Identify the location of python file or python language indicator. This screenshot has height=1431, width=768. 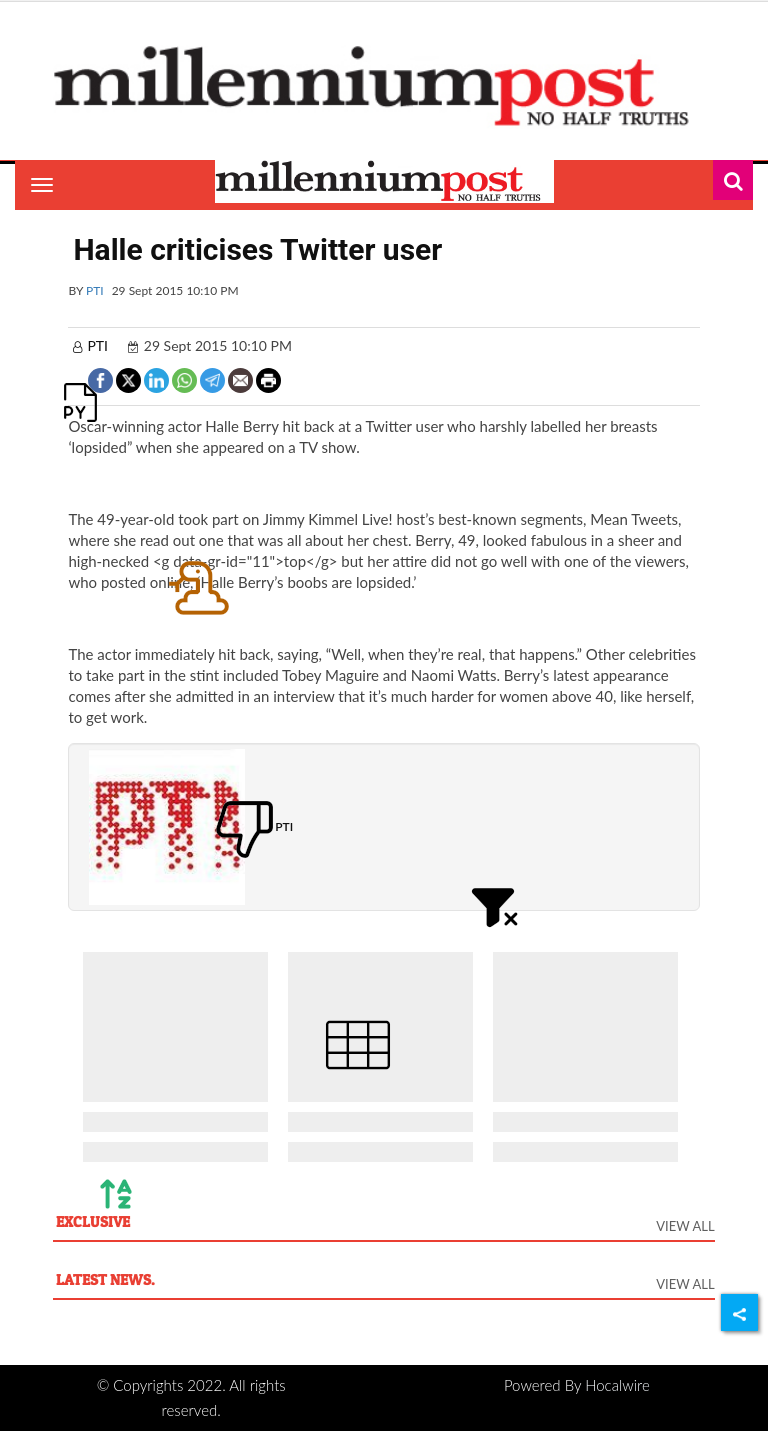
(200, 590).